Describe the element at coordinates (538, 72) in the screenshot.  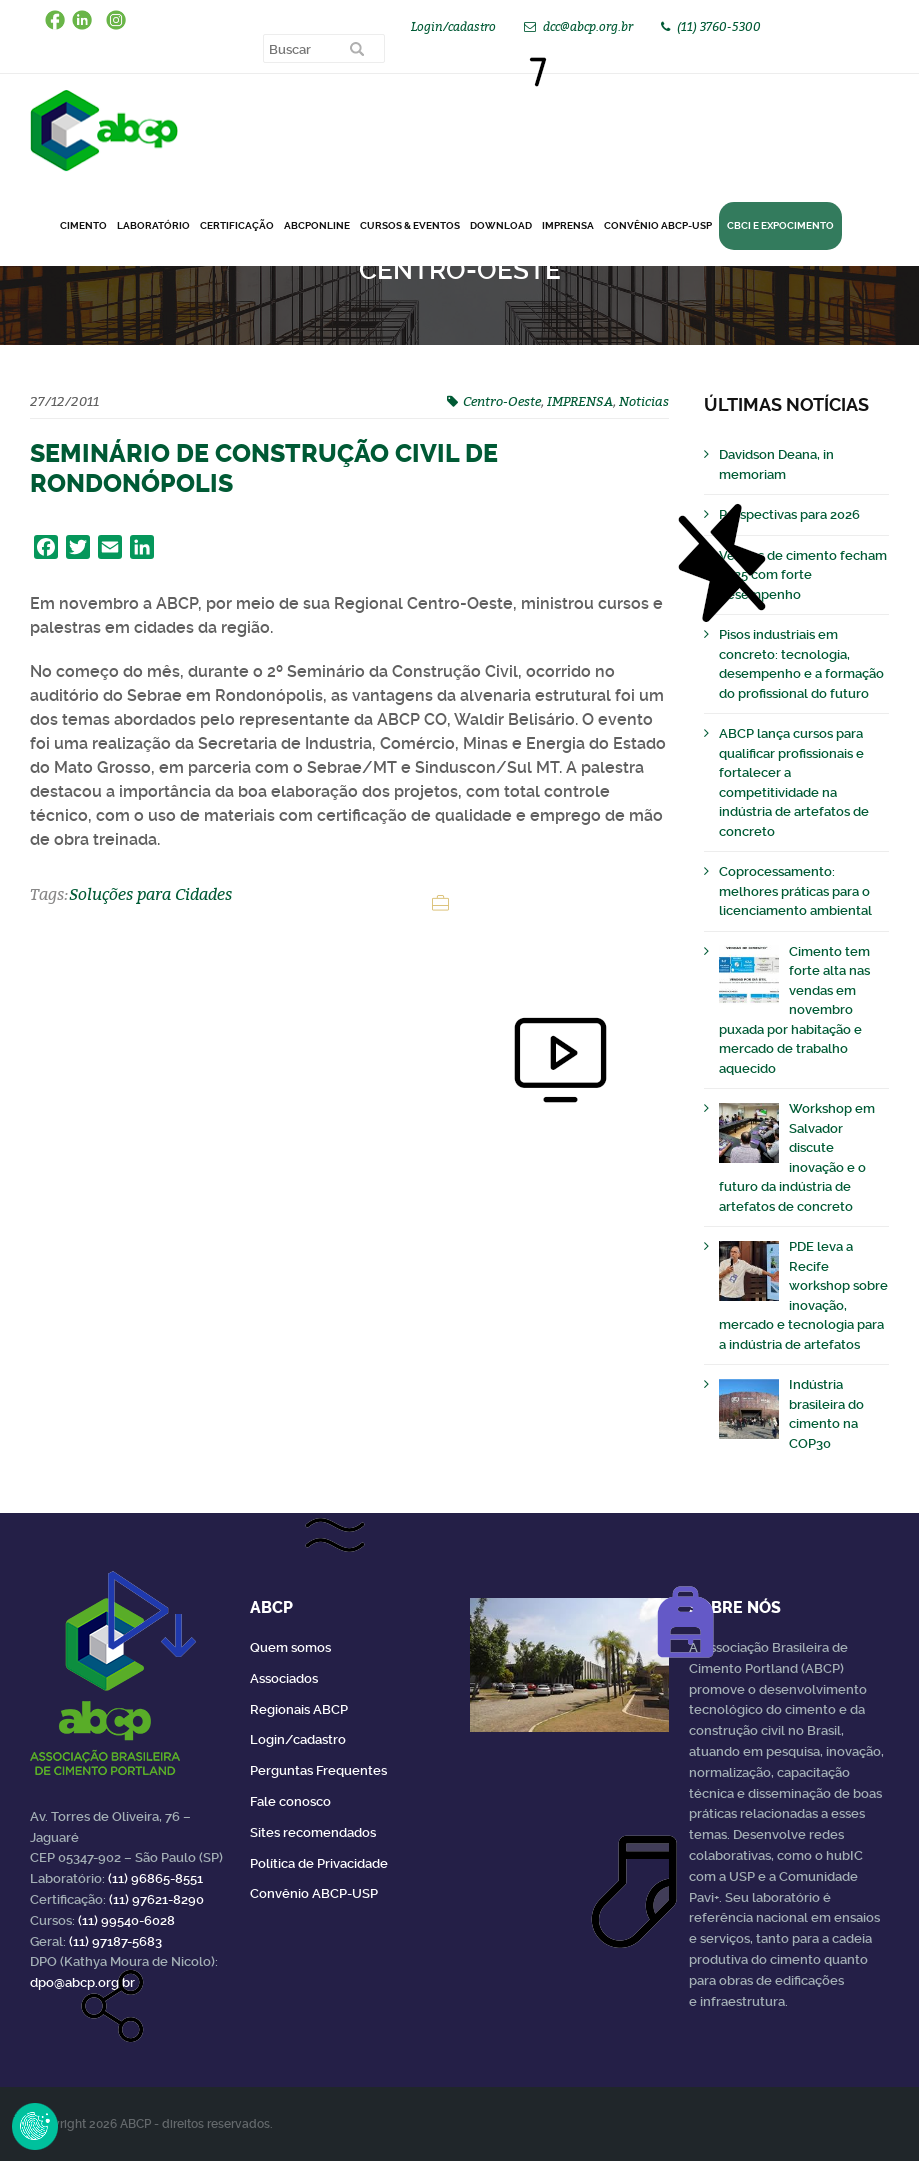
I see `indicates the number seven in a list or ranking` at that location.